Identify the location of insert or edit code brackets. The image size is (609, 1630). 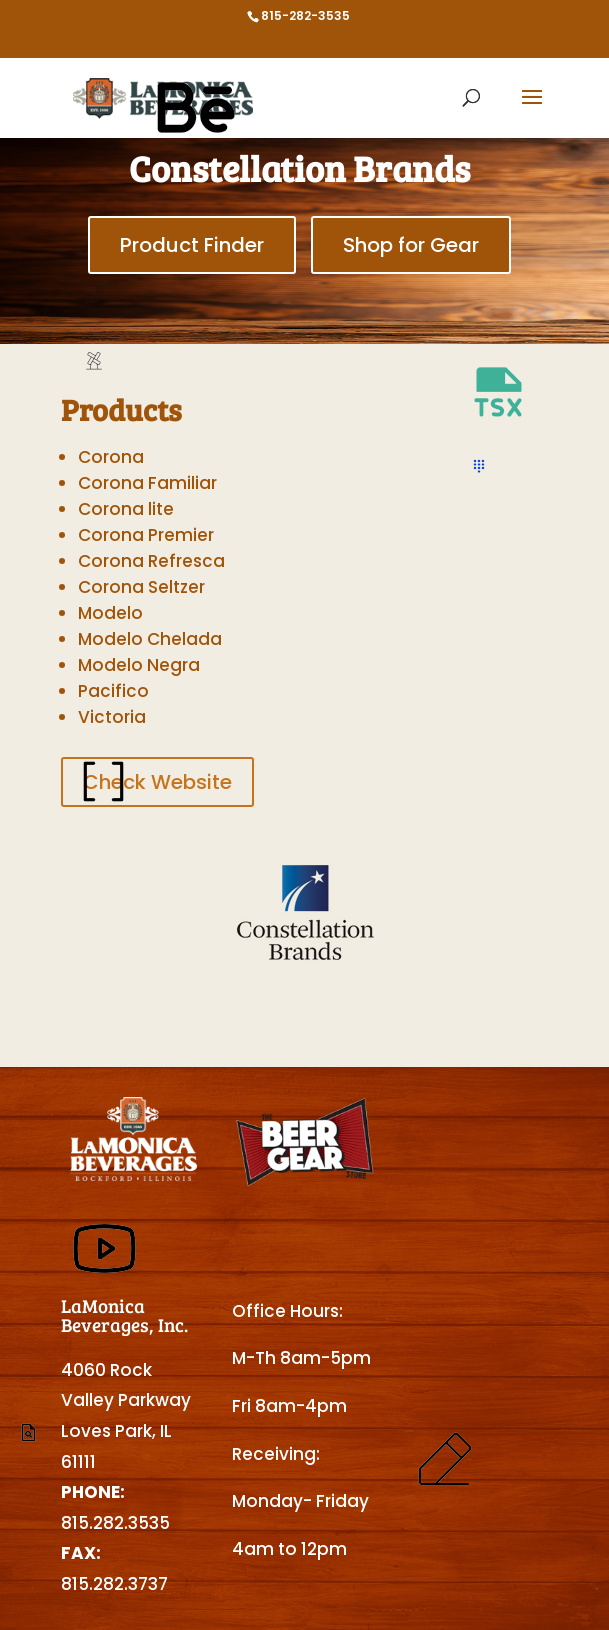
(103, 781).